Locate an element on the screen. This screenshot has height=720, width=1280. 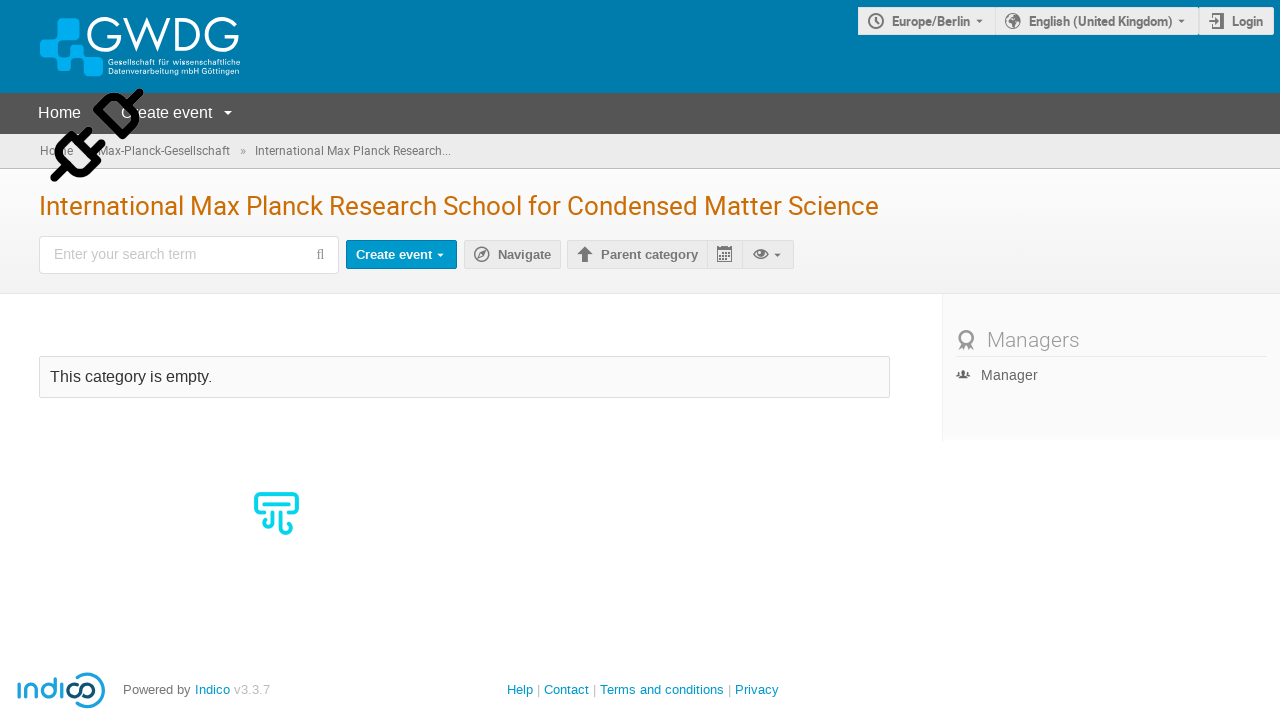
adjust air conditioning or ventilation settings is located at coordinates (276, 512).